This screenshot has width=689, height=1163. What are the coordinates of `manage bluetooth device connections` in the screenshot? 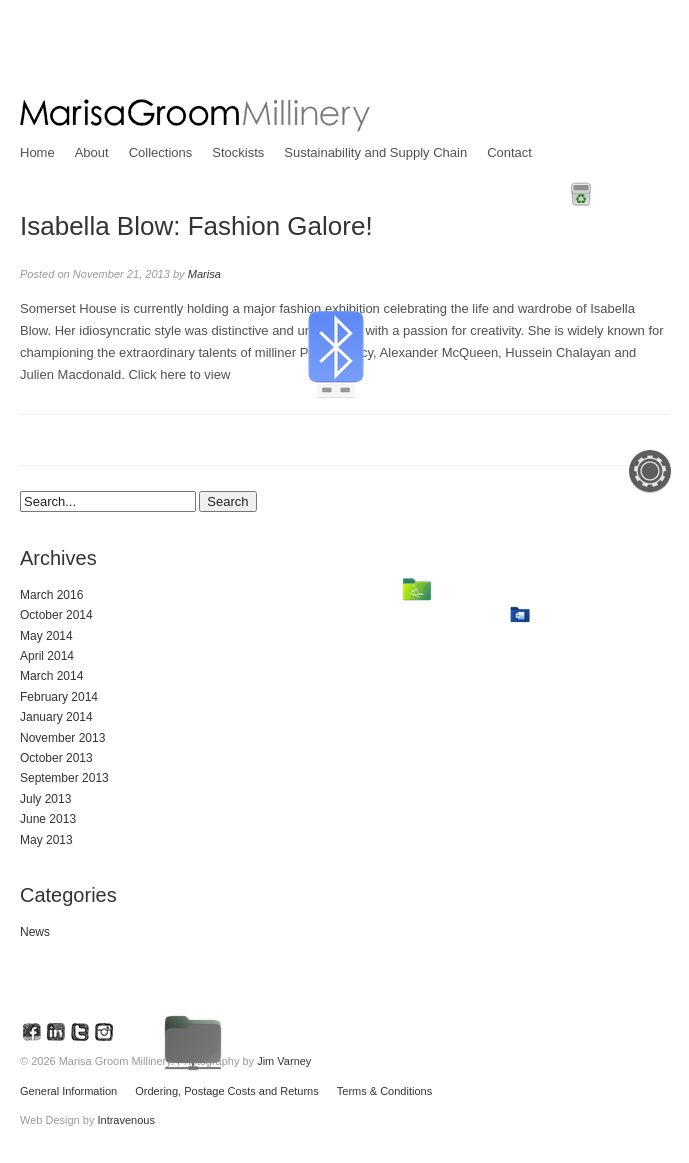 It's located at (336, 354).